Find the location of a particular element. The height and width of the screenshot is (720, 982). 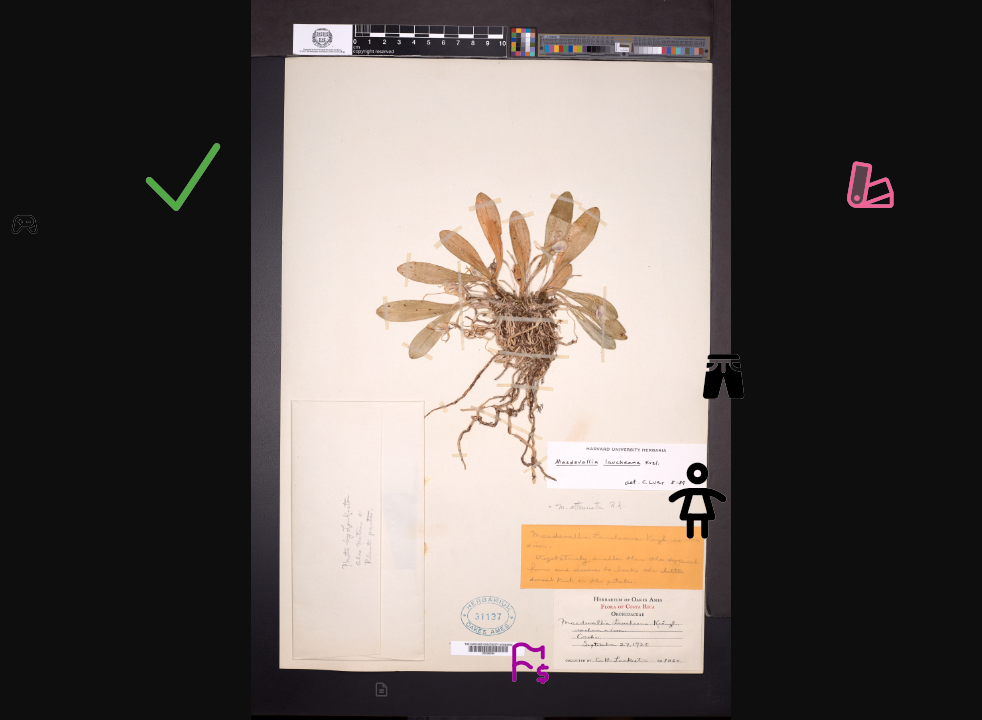

flag a financial transaction or payment is located at coordinates (528, 661).